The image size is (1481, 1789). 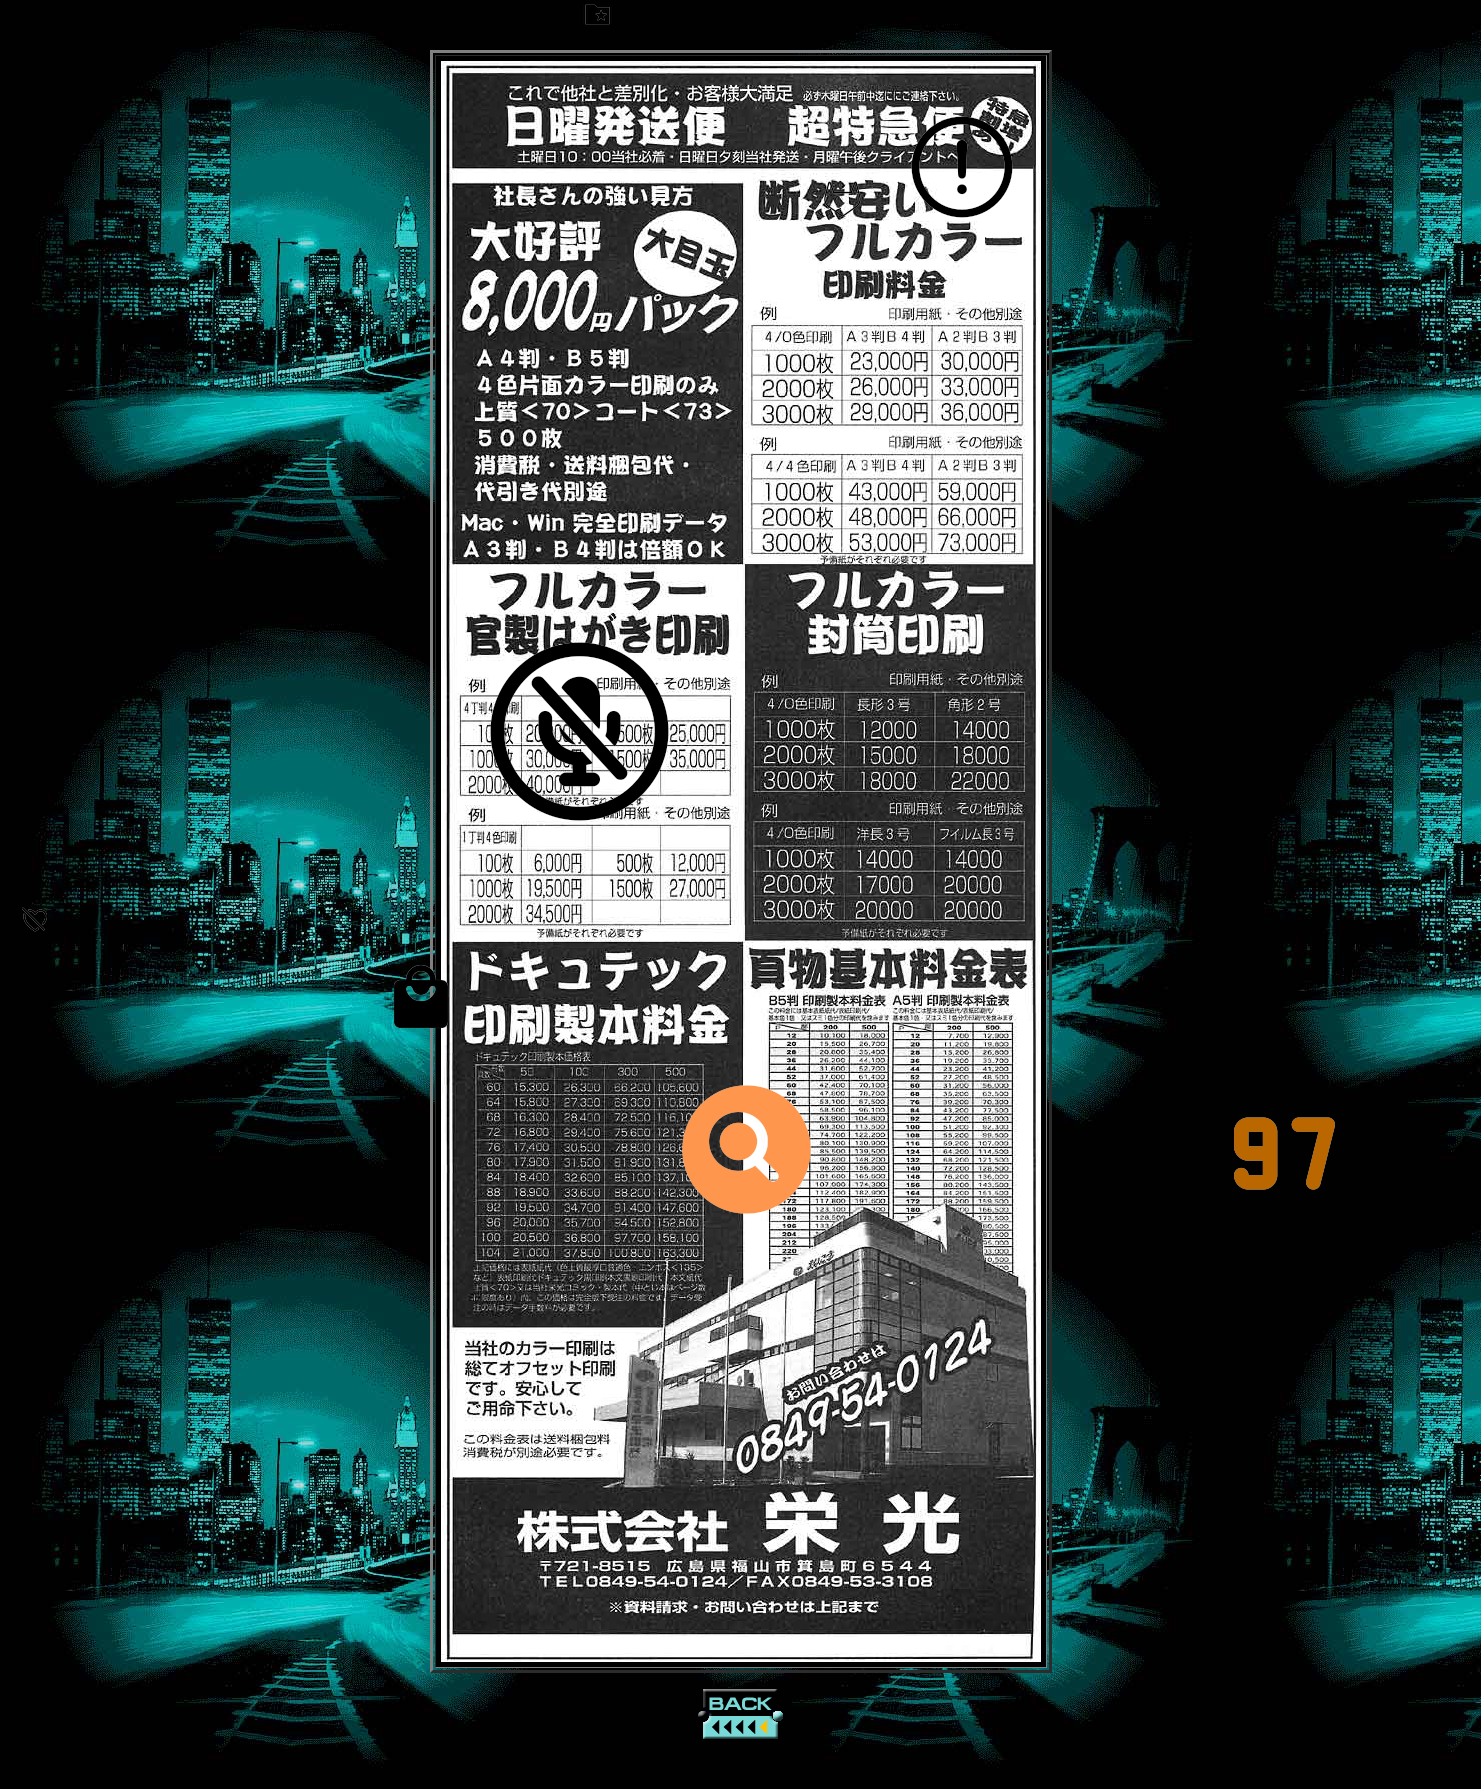 I want to click on tap to search, so click(x=746, y=1149).